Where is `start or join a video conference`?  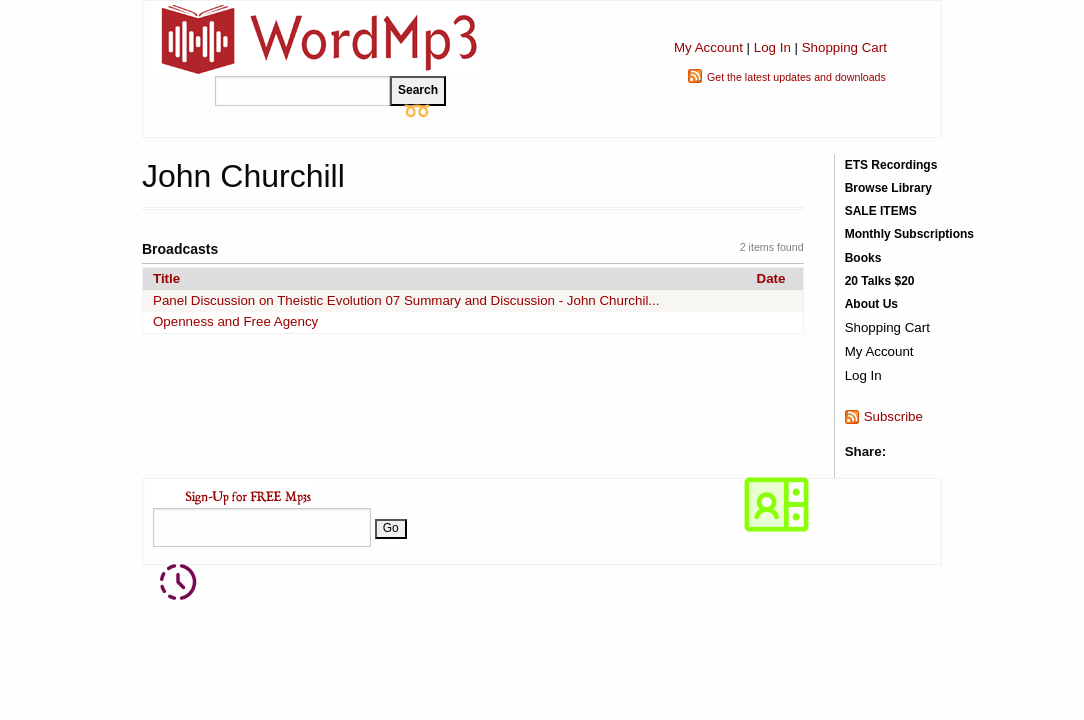
start or join a video conference is located at coordinates (776, 504).